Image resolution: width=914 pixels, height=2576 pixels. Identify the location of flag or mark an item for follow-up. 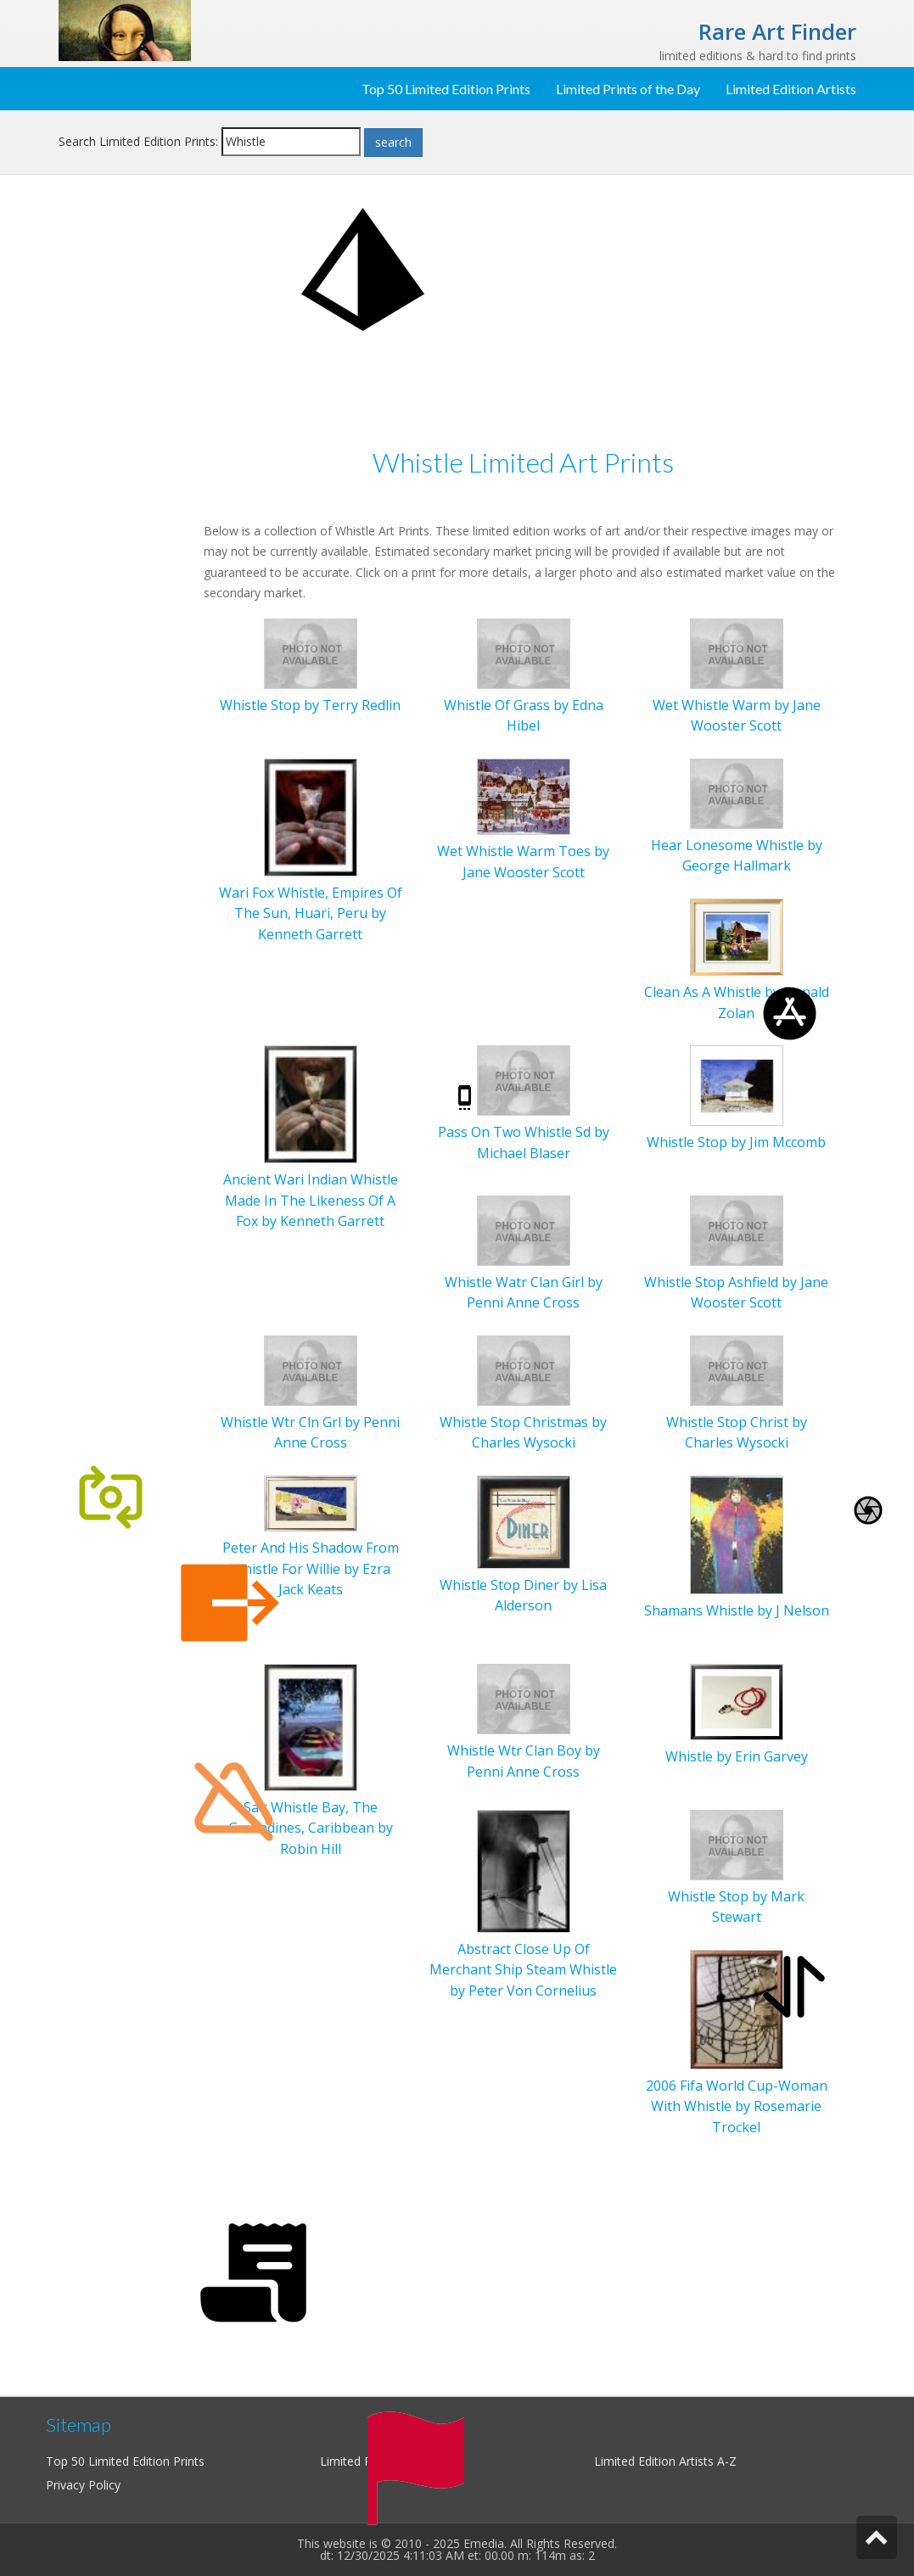
(416, 2468).